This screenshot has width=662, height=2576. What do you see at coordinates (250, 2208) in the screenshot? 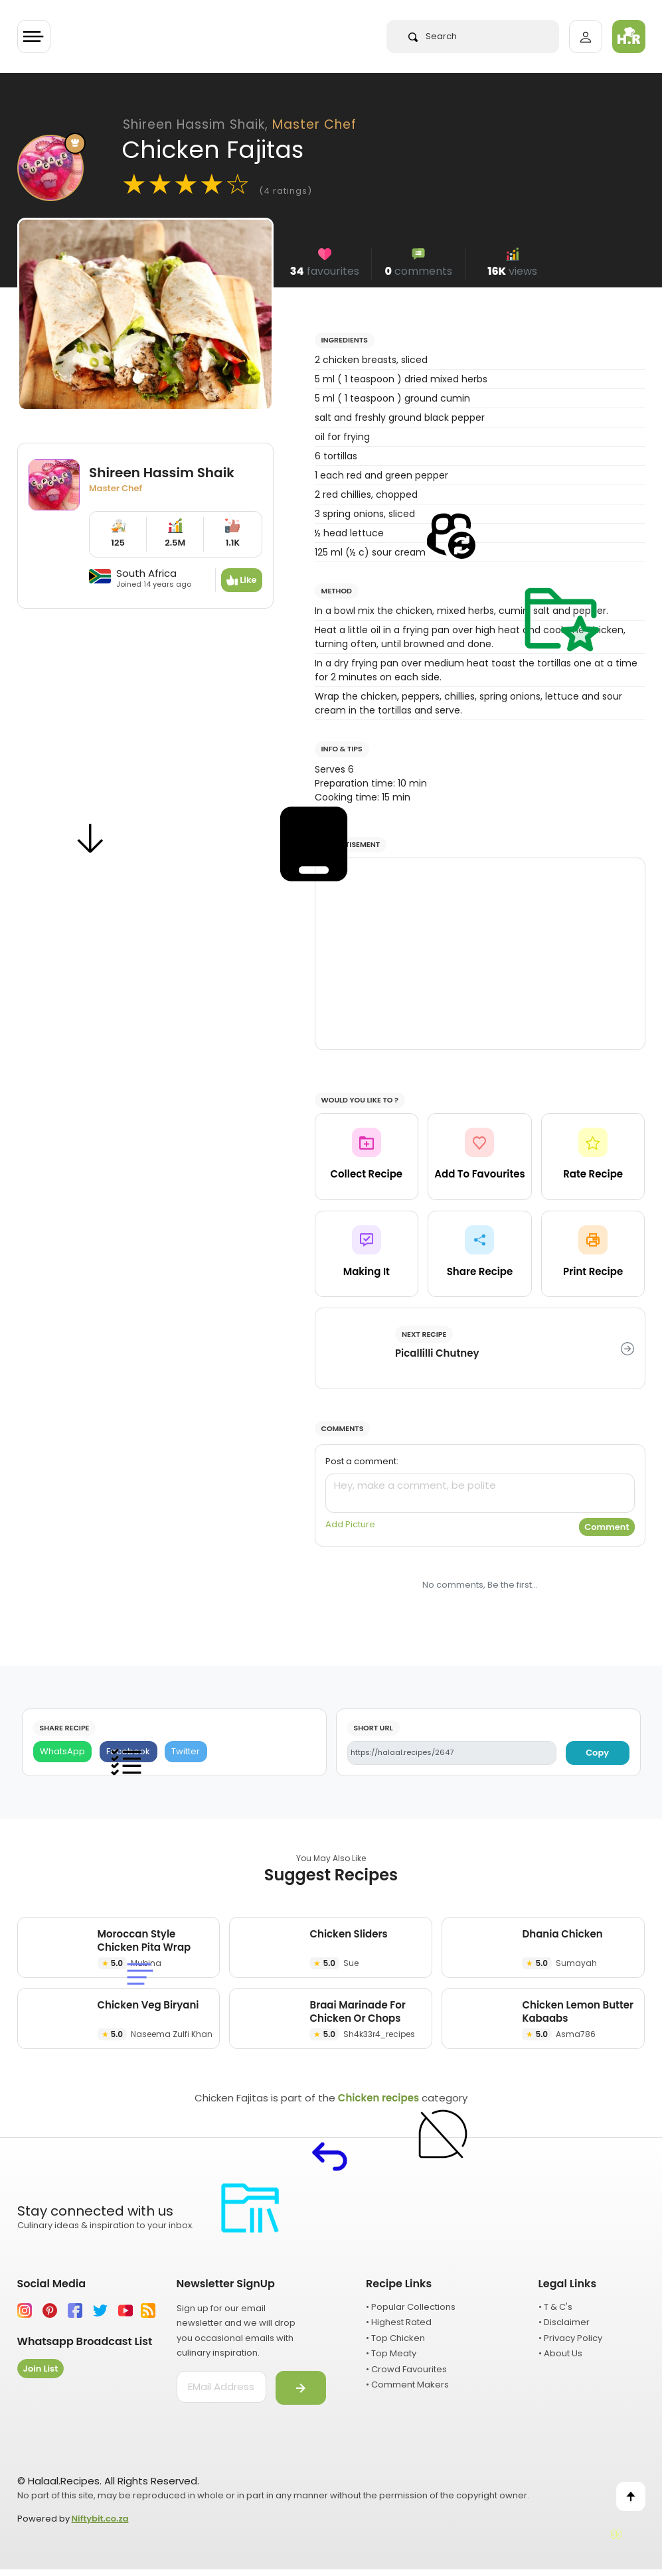
I see `open the library folder` at bounding box center [250, 2208].